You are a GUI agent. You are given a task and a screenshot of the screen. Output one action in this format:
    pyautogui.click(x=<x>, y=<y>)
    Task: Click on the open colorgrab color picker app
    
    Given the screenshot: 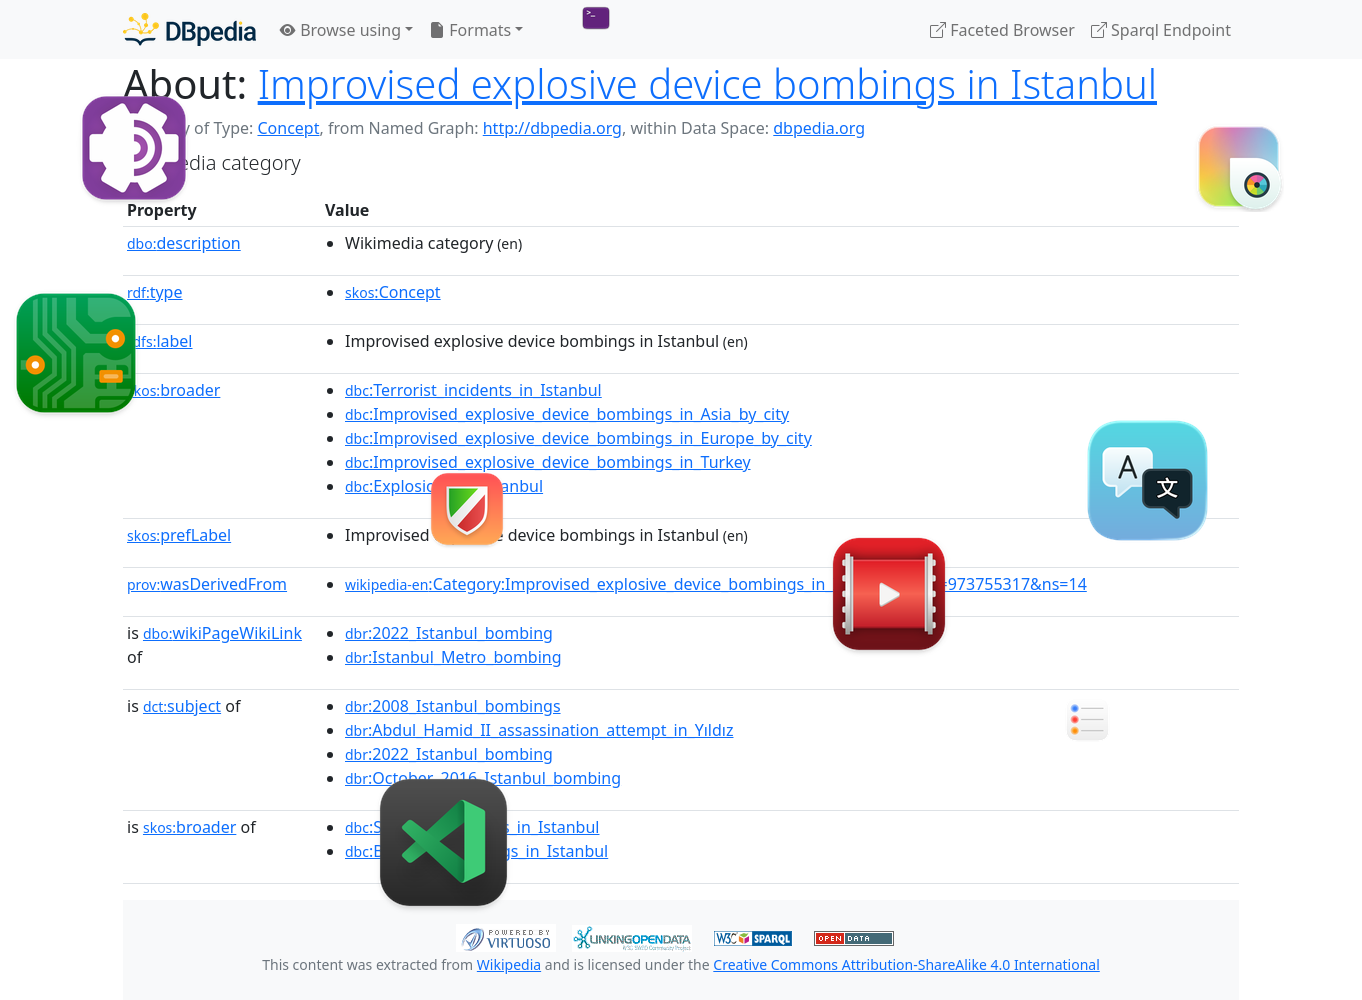 What is the action you would take?
    pyautogui.click(x=1238, y=166)
    